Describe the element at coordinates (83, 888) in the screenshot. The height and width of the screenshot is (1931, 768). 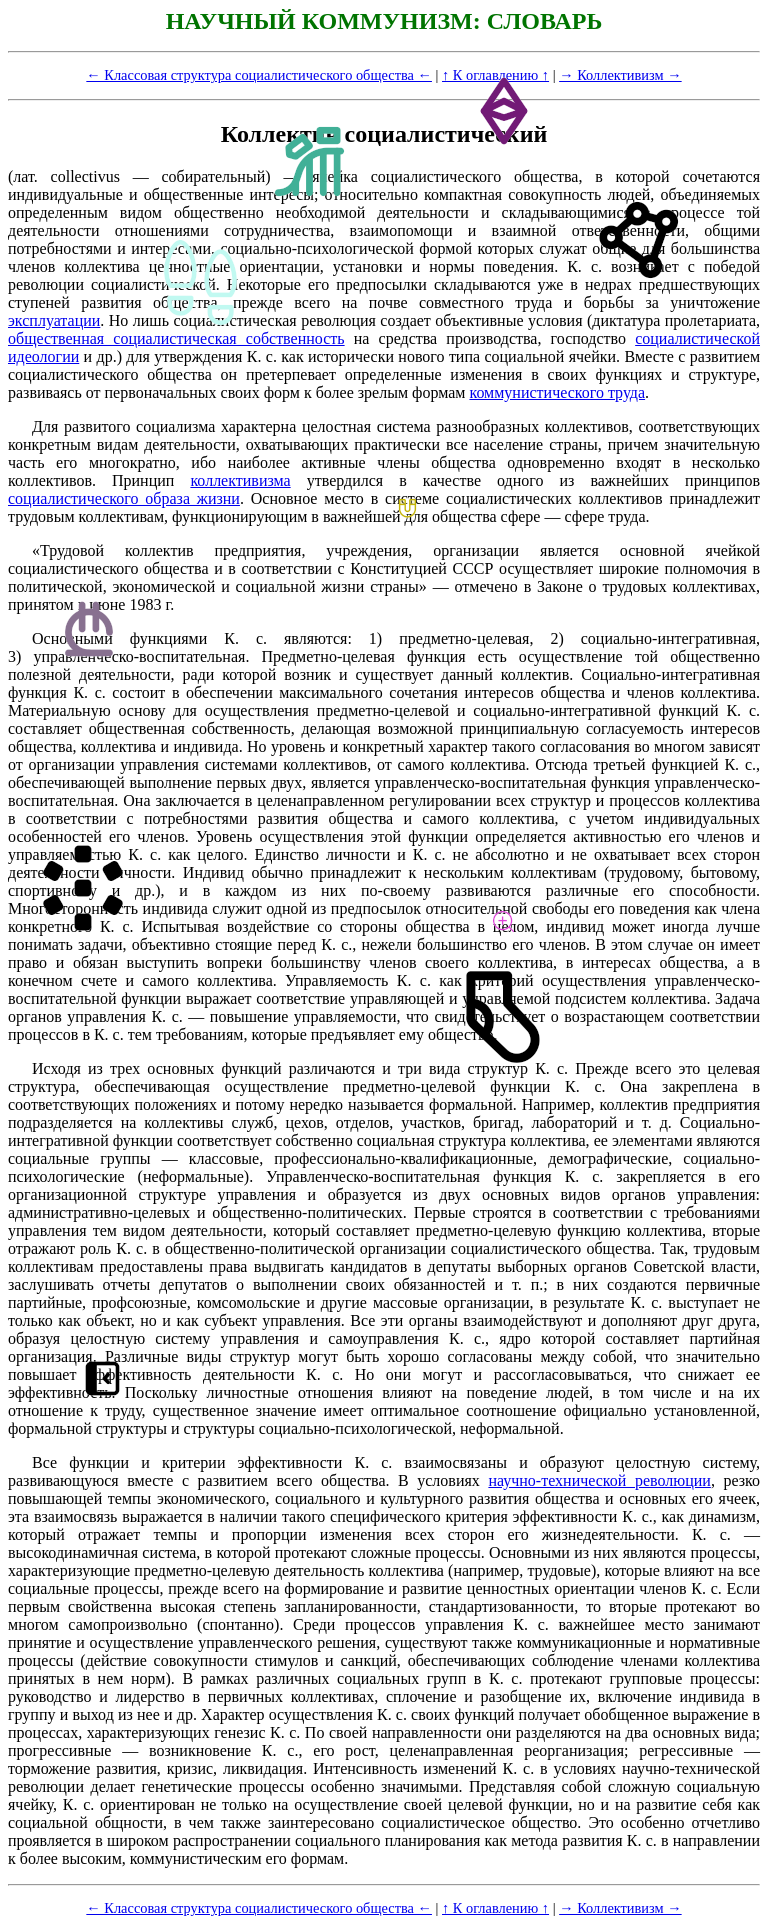
I see `denodo brand logo` at that location.